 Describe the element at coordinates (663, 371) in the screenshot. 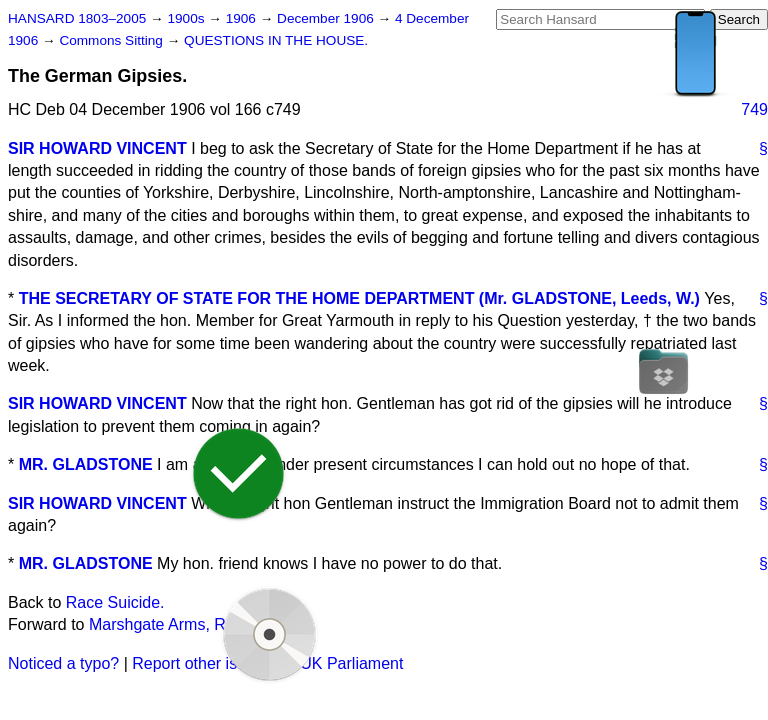

I see `open your Dropbox synced folder` at that location.